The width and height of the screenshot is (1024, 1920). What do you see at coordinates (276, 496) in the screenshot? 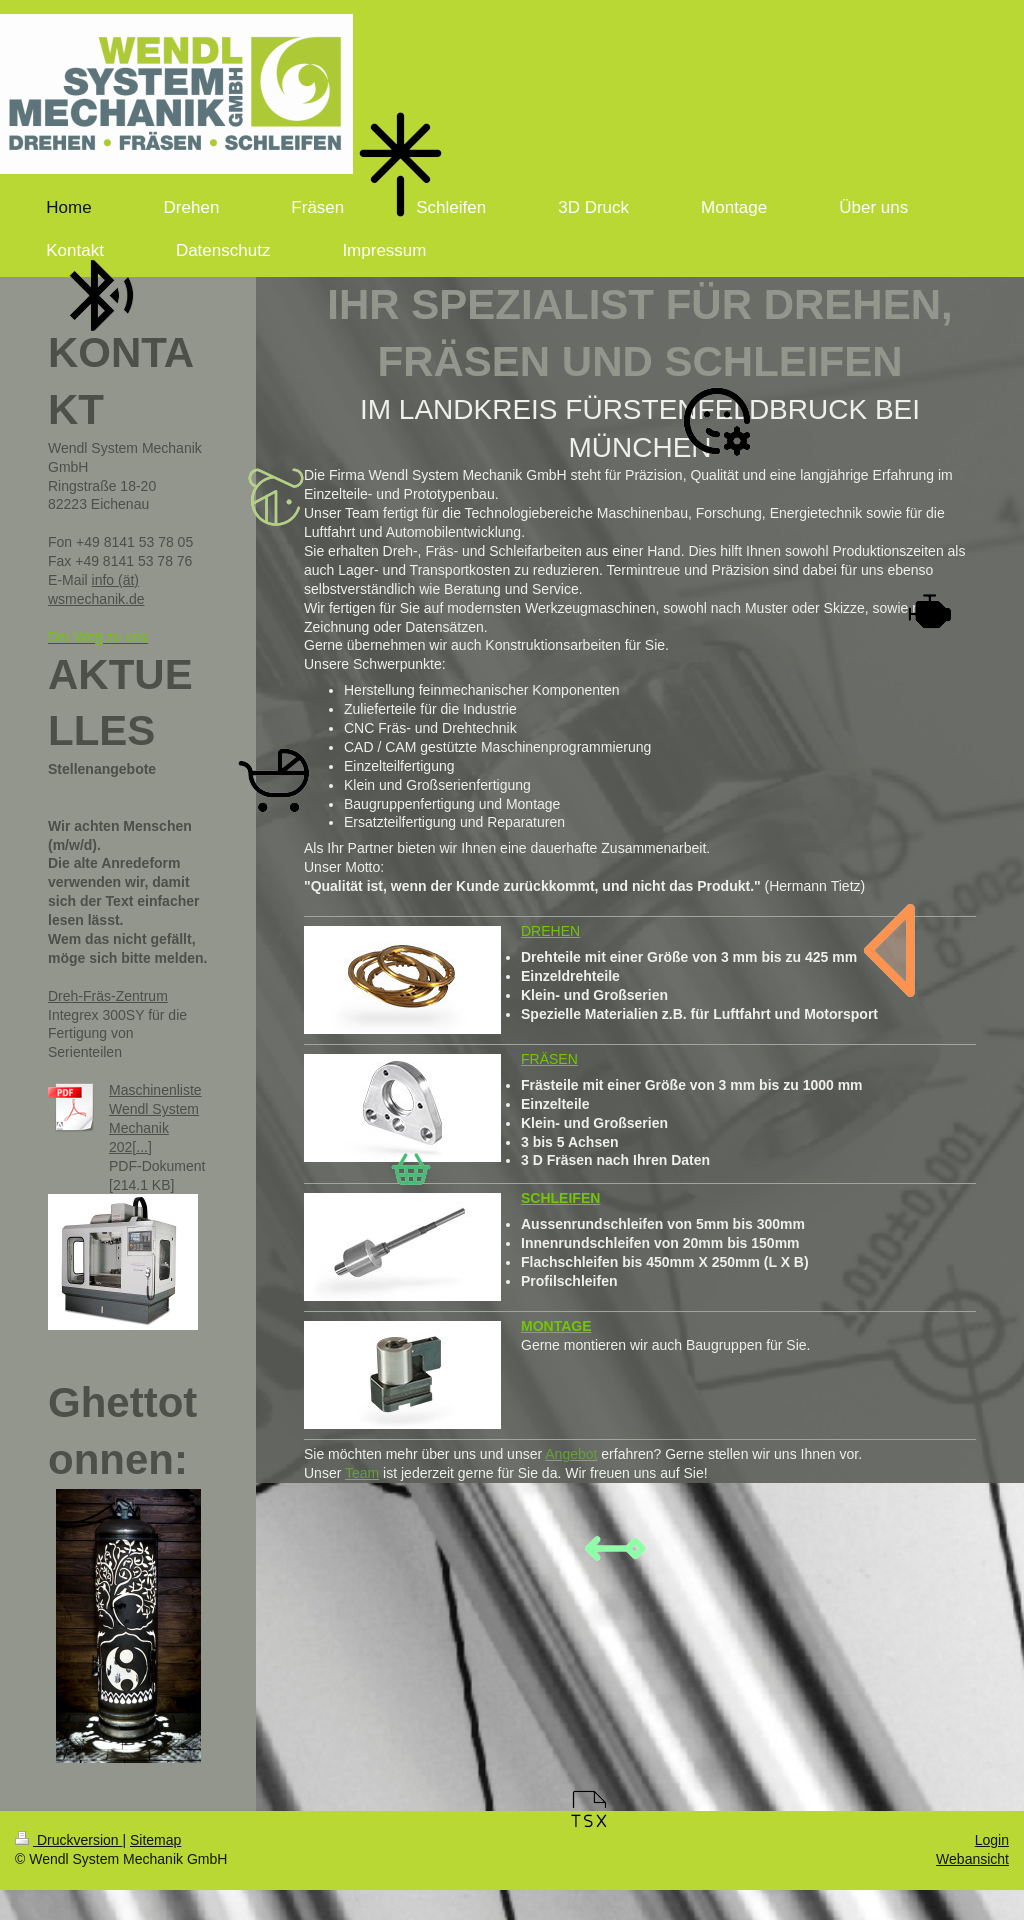
I see `open the New York Times app` at bounding box center [276, 496].